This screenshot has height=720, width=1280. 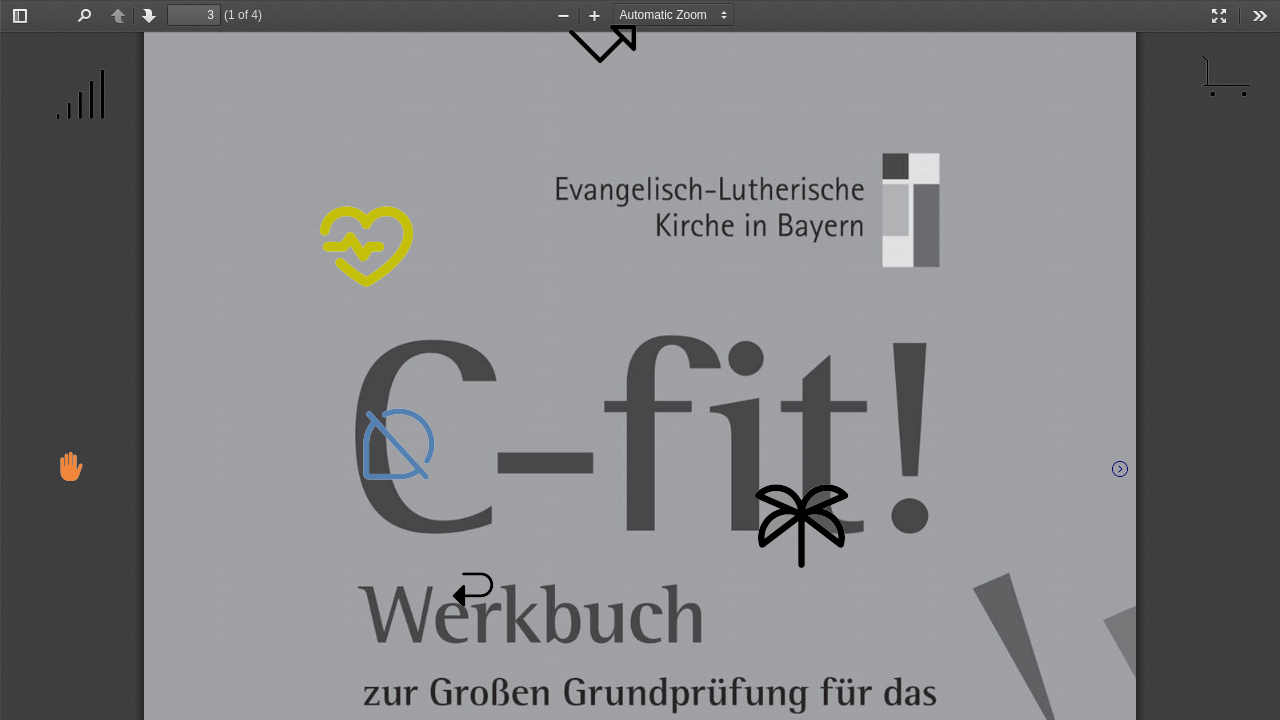 What do you see at coordinates (71, 466) in the screenshot?
I see `stop or halt an action` at bounding box center [71, 466].